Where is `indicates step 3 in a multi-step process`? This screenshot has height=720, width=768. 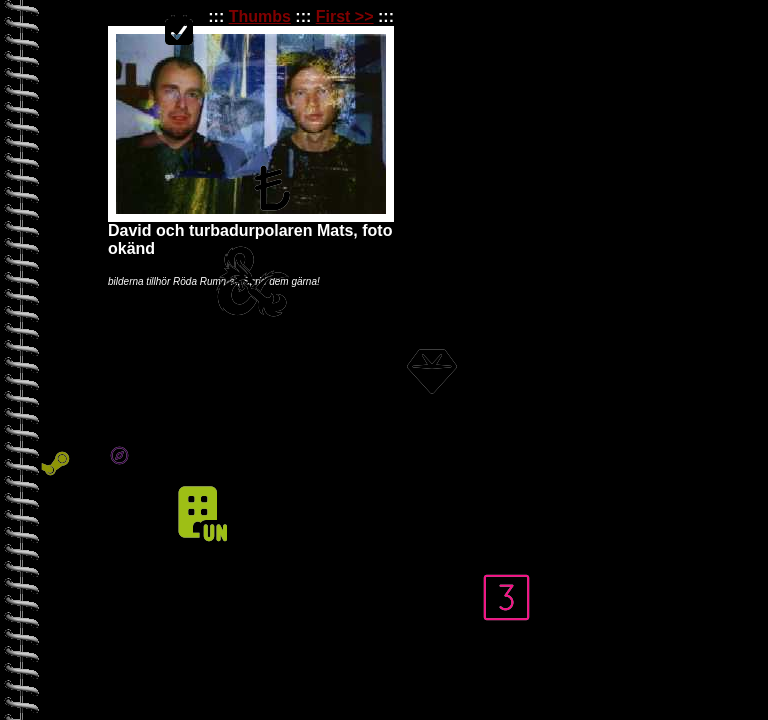 indicates step 3 in a multi-step process is located at coordinates (506, 597).